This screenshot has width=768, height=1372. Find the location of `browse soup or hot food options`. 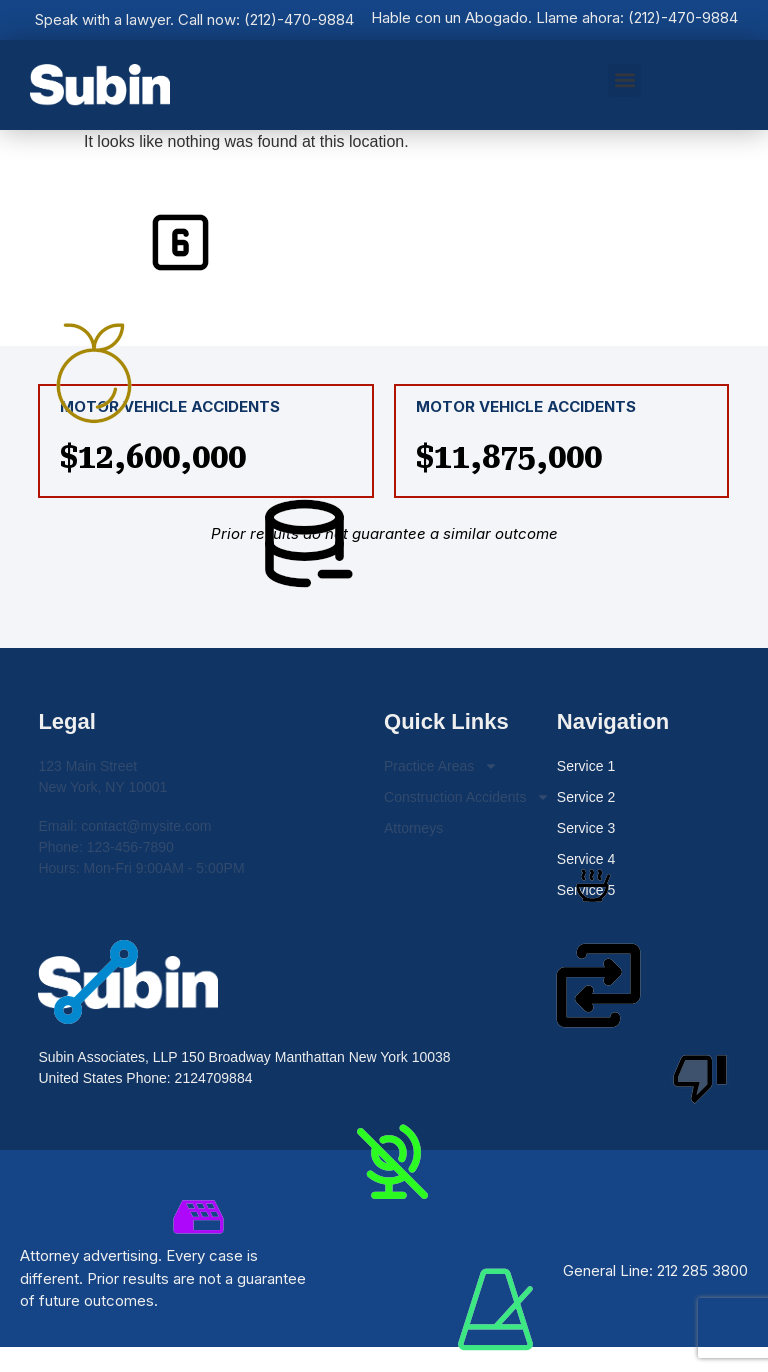

browse soup or hot food options is located at coordinates (592, 885).